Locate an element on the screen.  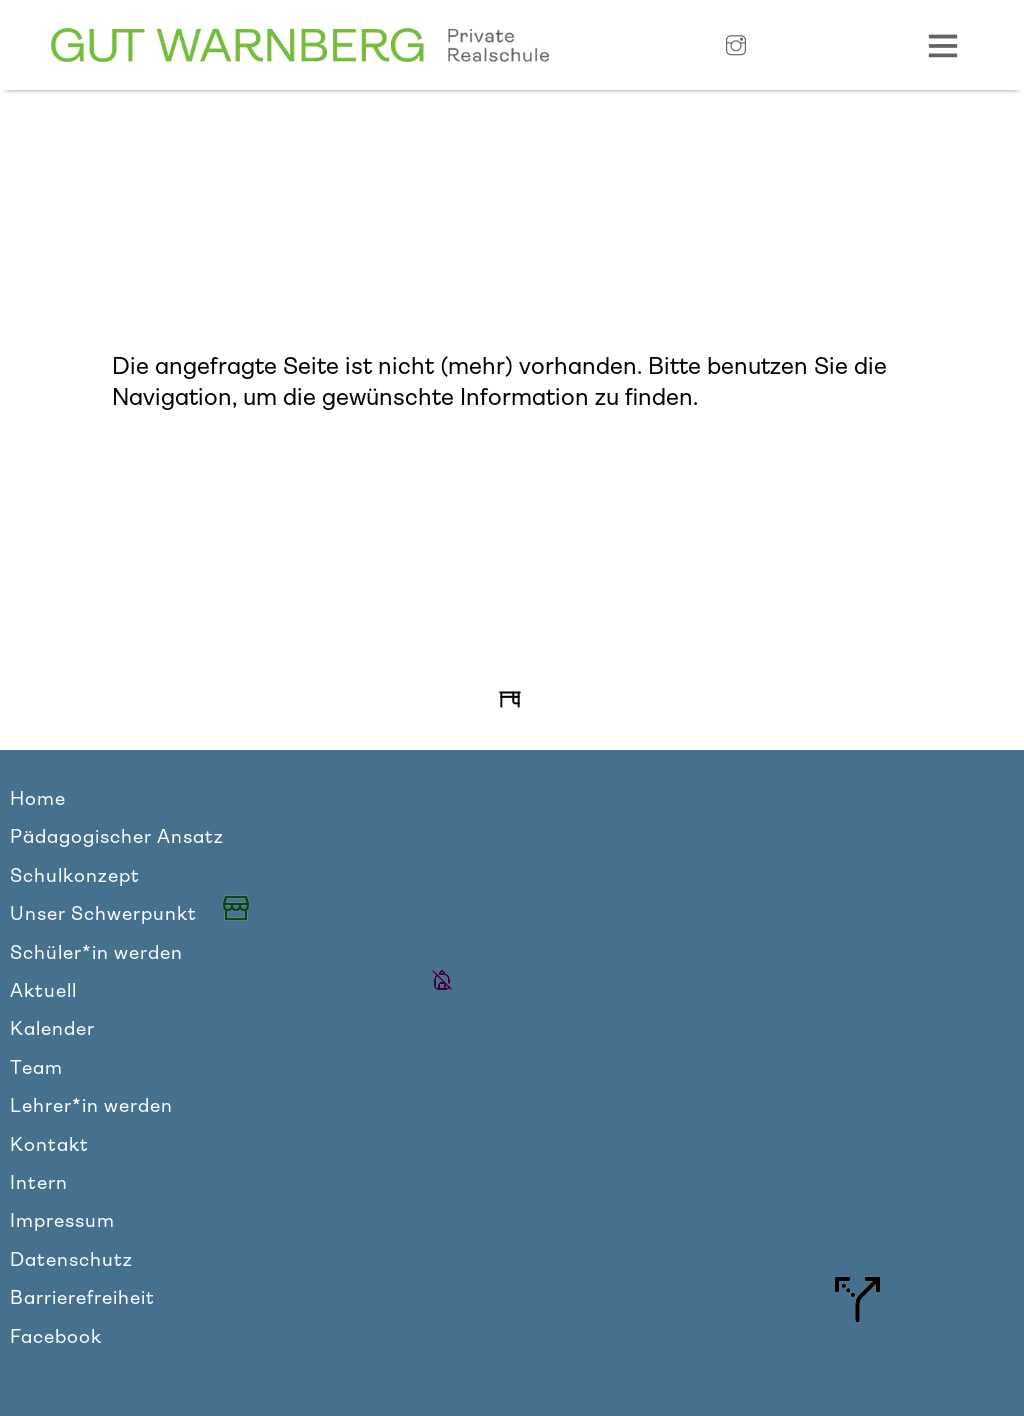
no backpack allowed is located at coordinates (442, 980).